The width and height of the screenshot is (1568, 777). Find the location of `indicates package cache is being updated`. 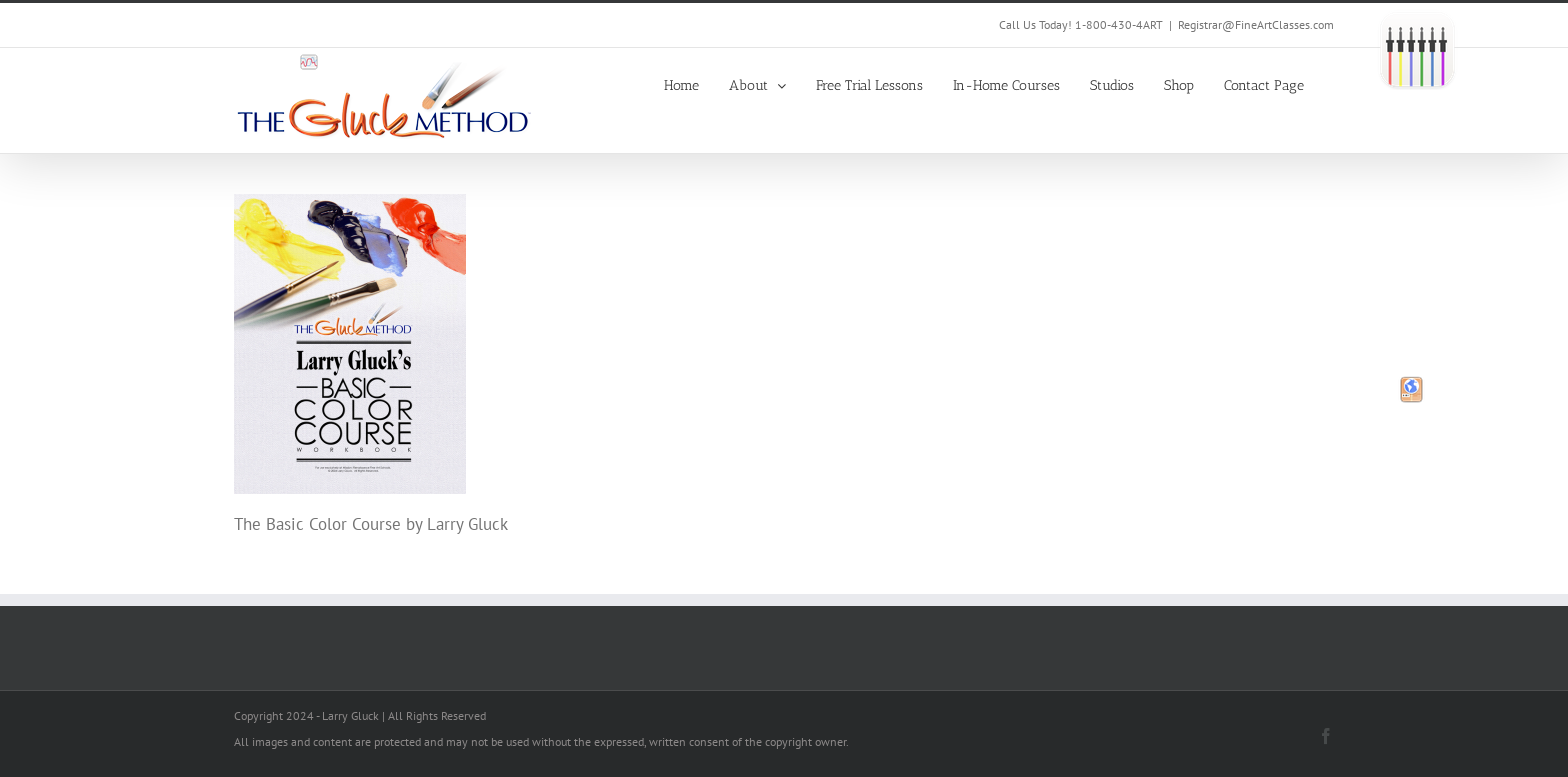

indicates package cache is being updated is located at coordinates (1411, 389).